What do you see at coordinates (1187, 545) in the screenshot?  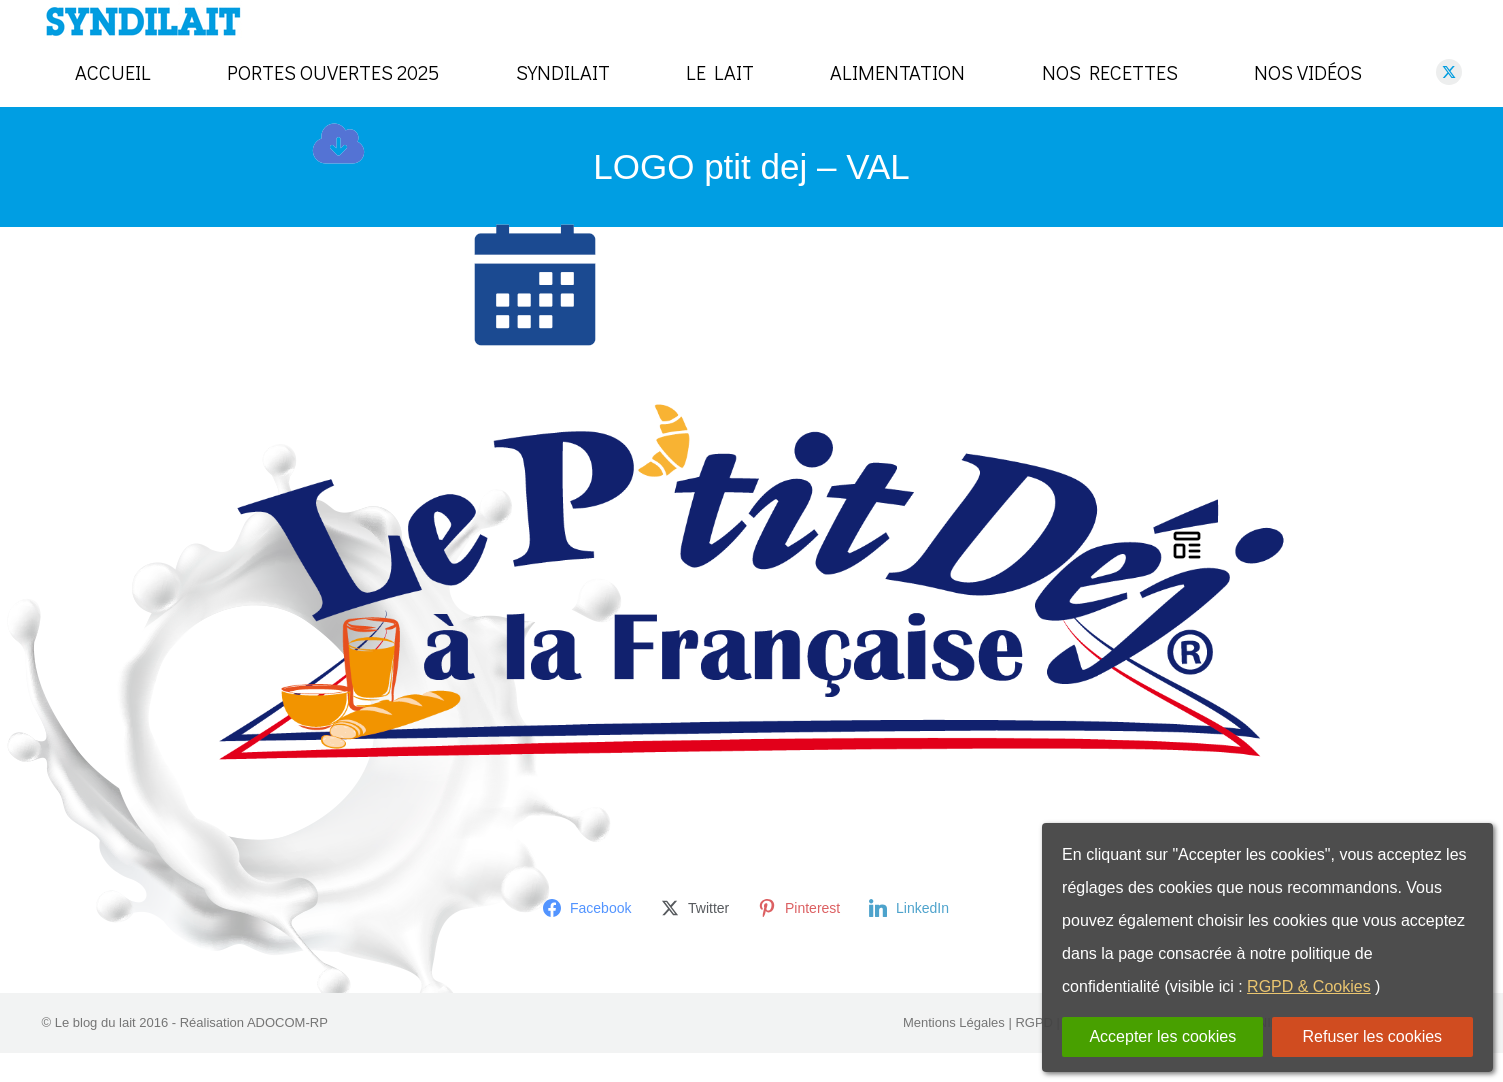 I see `access page or document templates` at bounding box center [1187, 545].